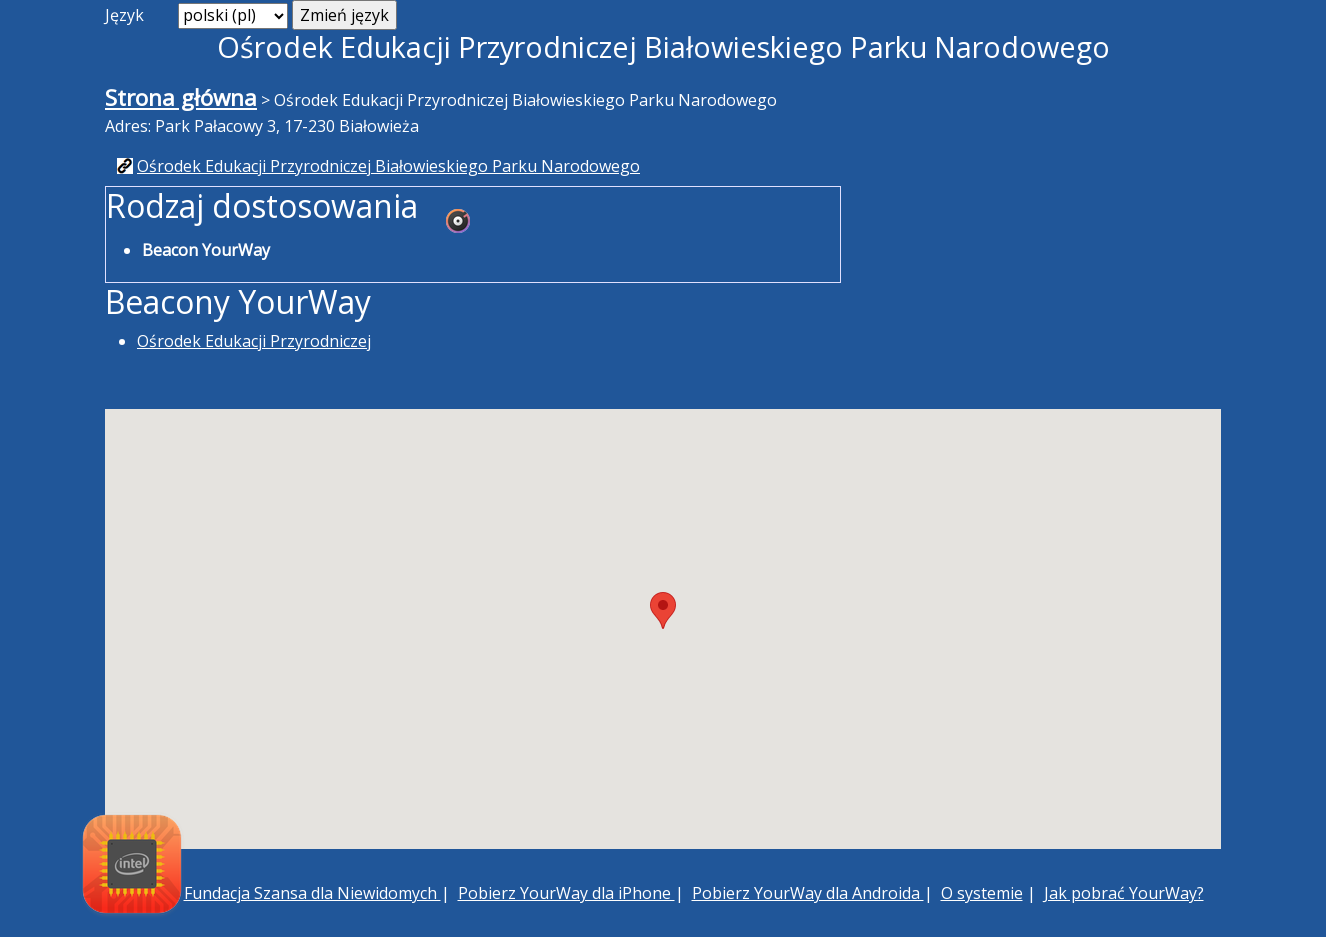 Image resolution: width=1326 pixels, height=937 pixels. Describe the element at coordinates (132, 864) in the screenshot. I see `launch intel system monitoring or diagnostics app` at that location.